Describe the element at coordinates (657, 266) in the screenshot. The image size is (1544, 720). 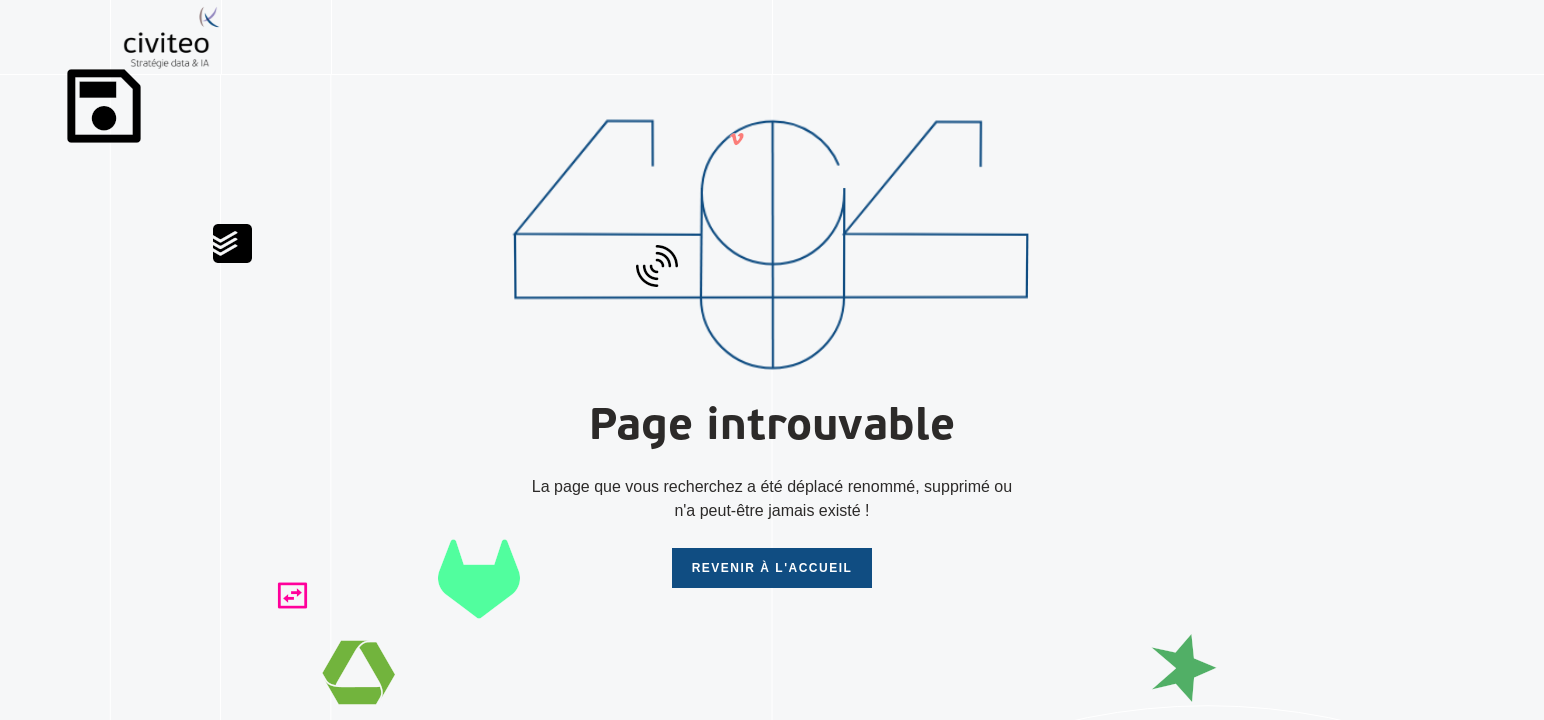
I see `sonarqube server logo` at that location.